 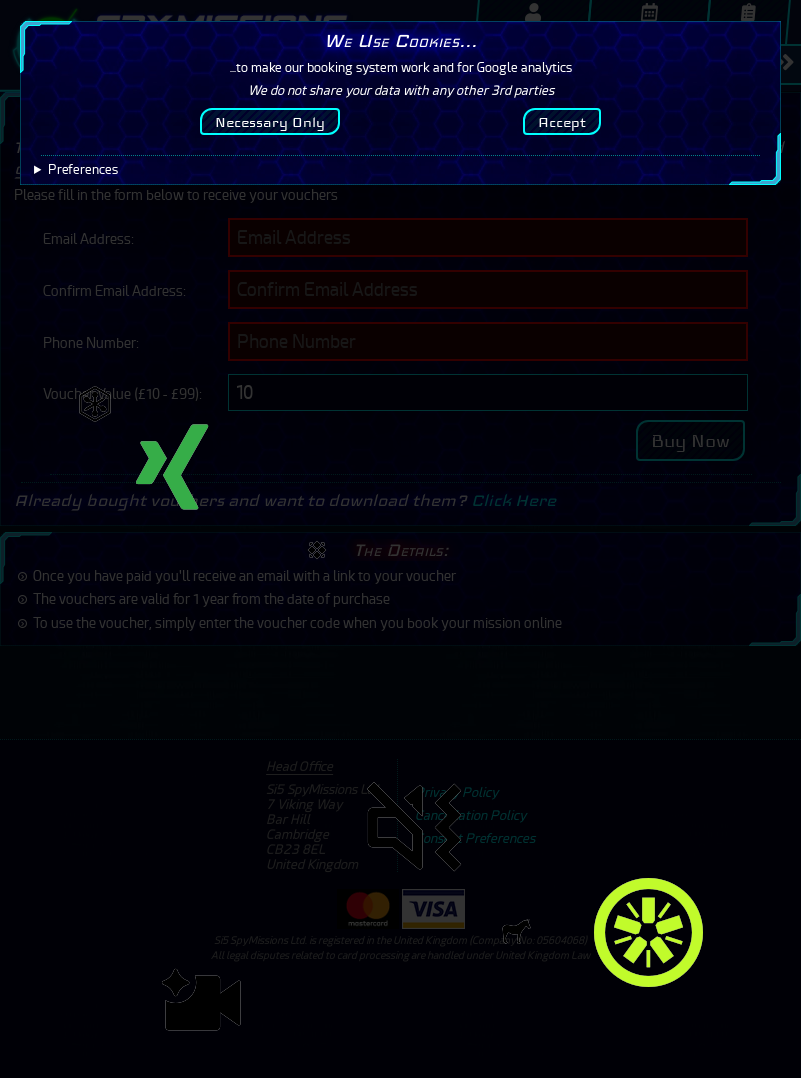 I want to click on mute sound and enable vibrate mode, so click(x=417, y=827).